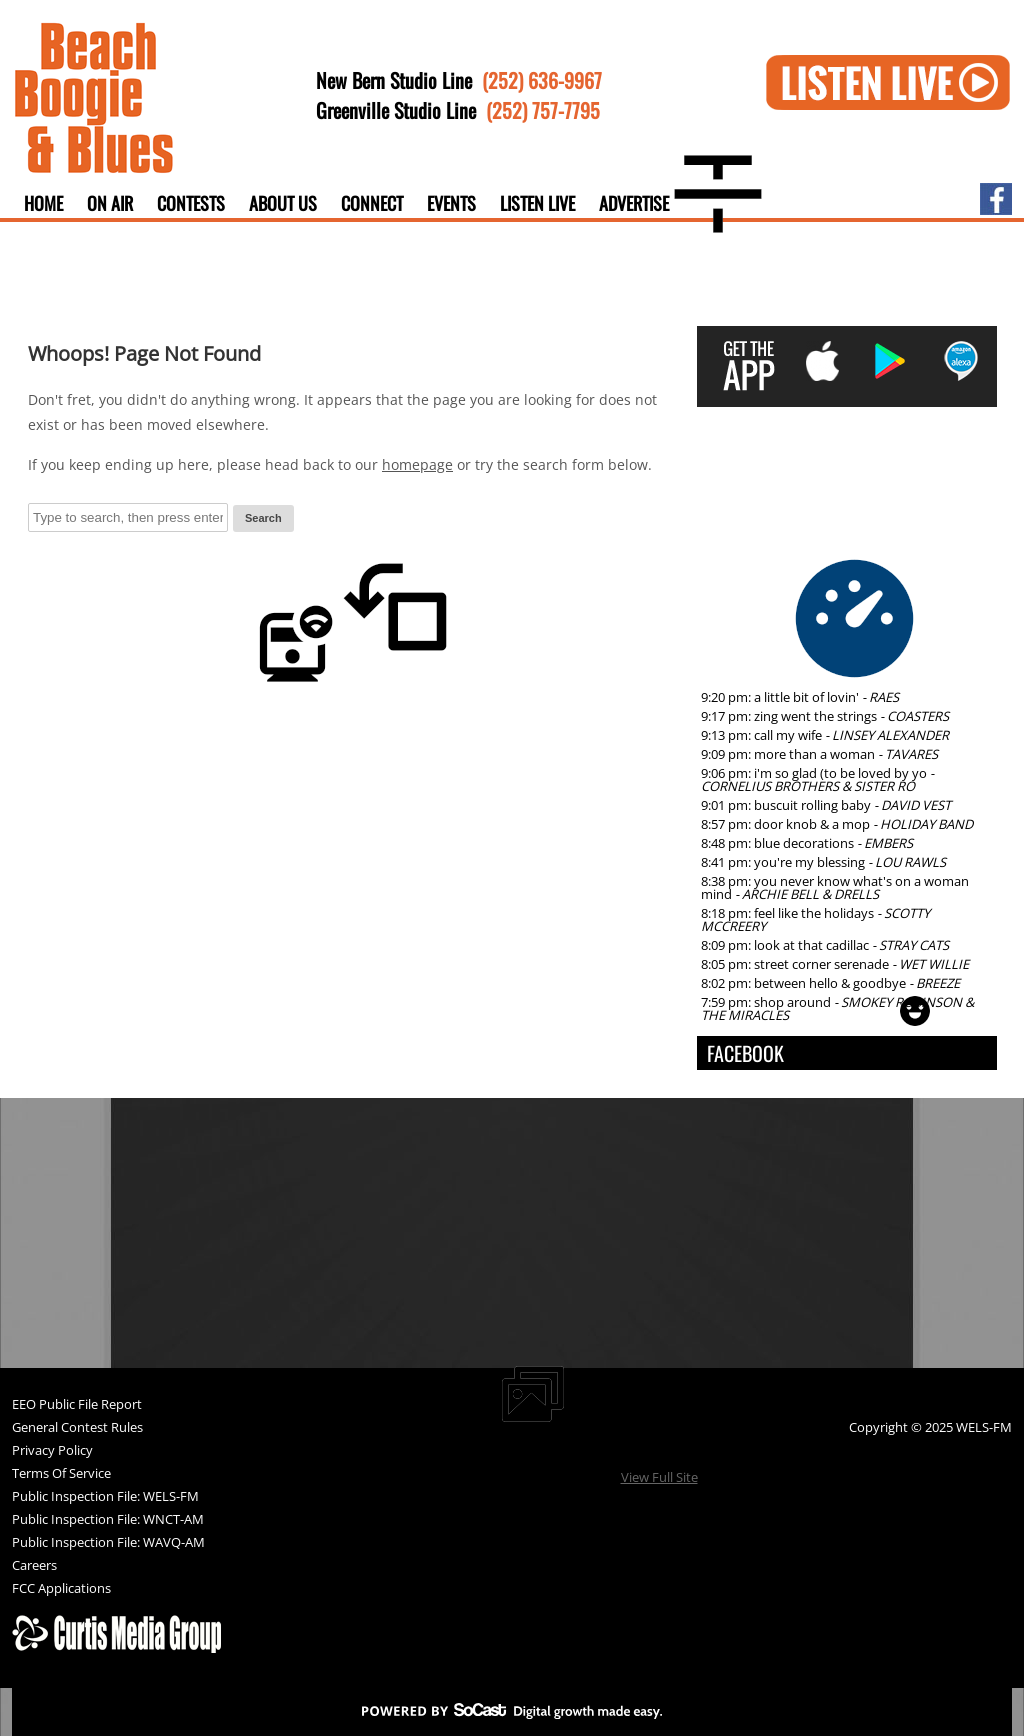  I want to click on apply strikethrough formatting to selected text, so click(718, 194).